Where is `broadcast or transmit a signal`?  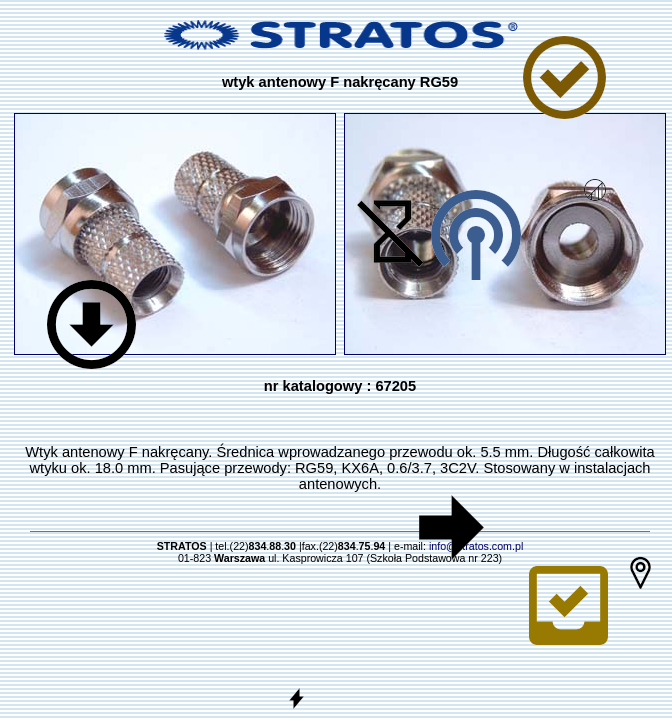
broadcast or transmit a signal is located at coordinates (476, 235).